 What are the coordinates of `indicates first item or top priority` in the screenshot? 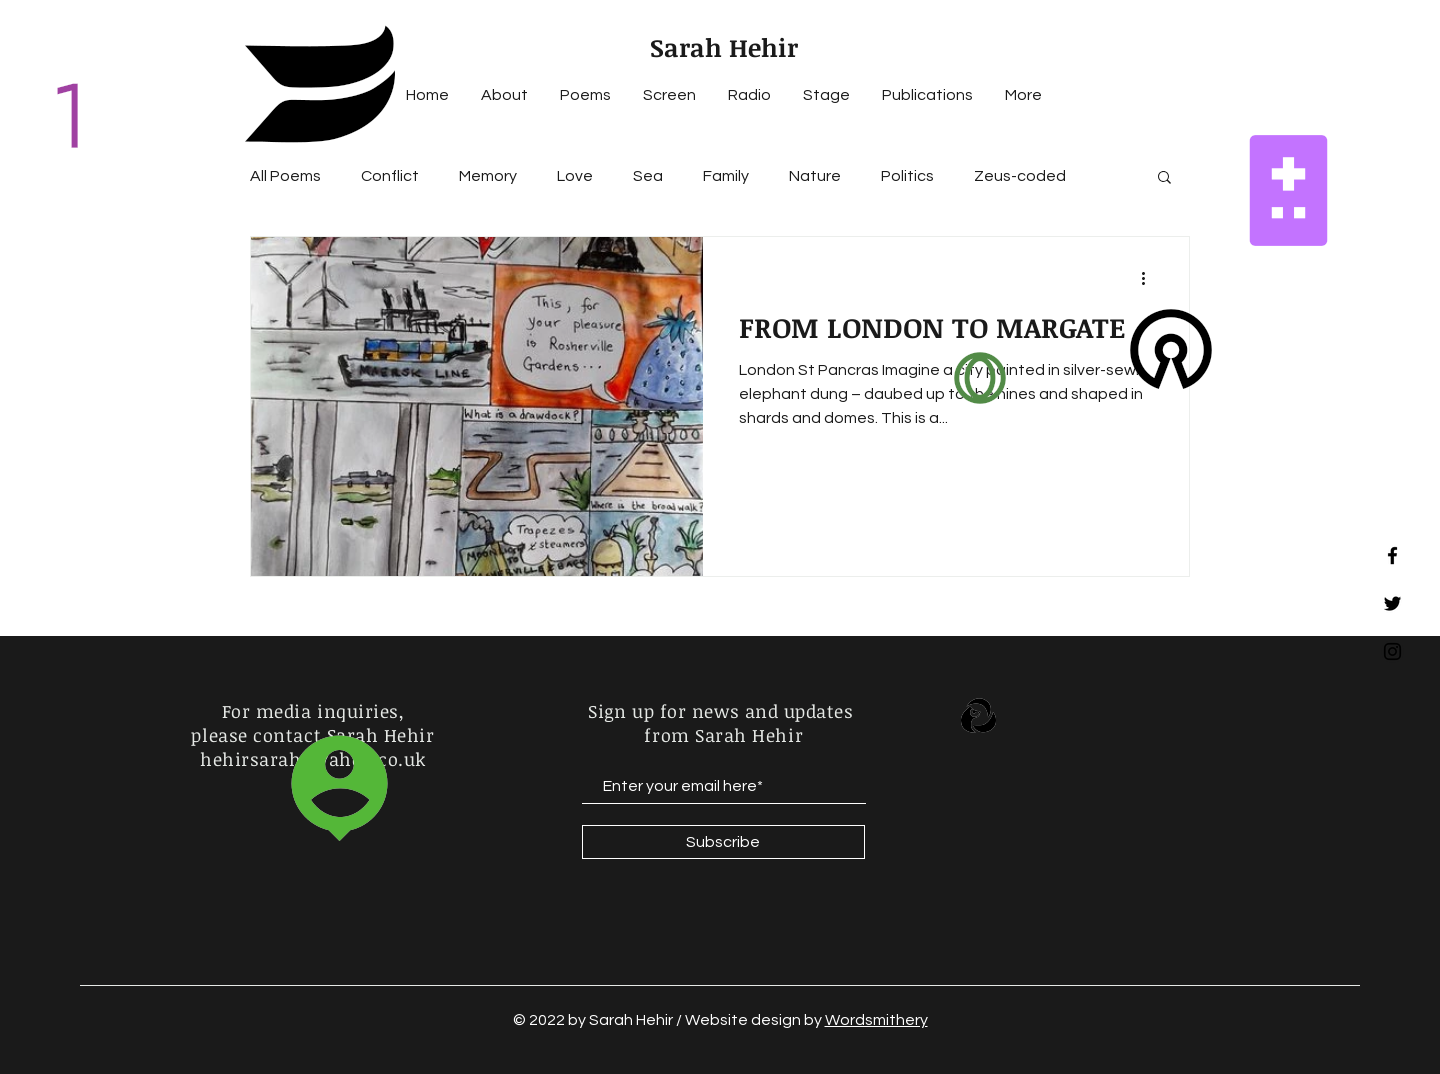 It's located at (71, 116).